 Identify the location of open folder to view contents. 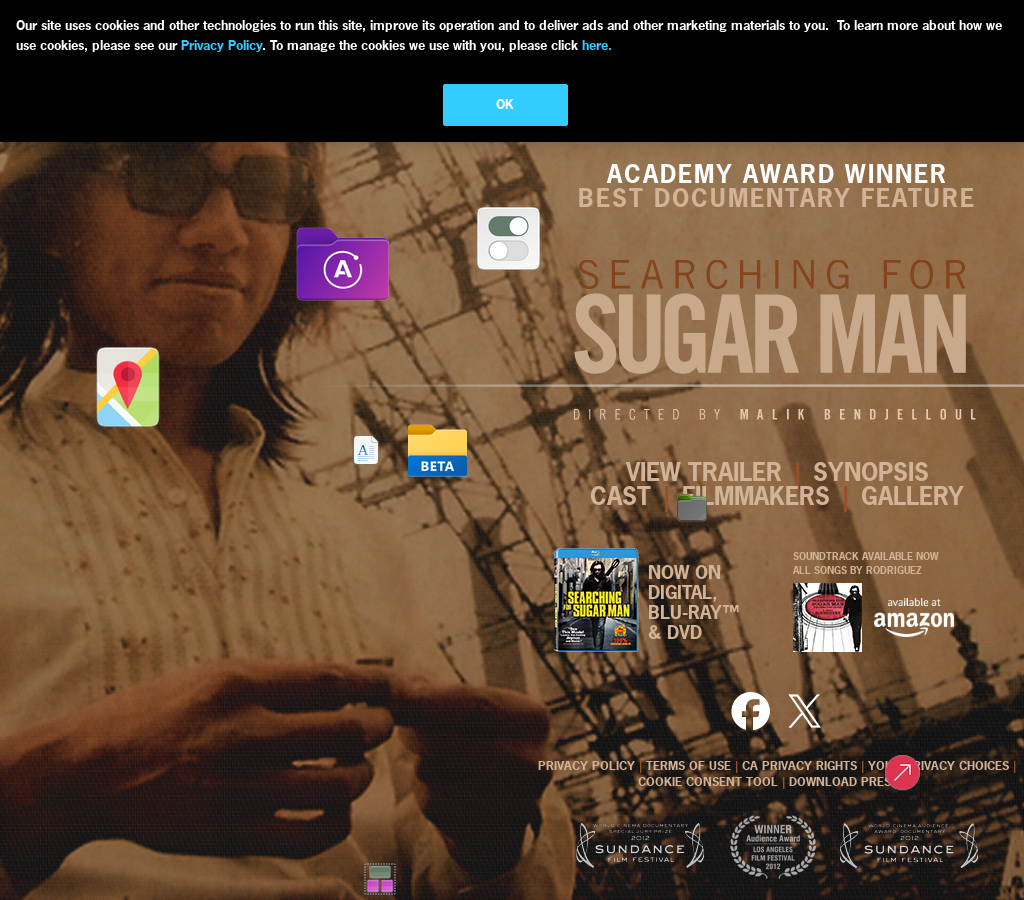
(692, 507).